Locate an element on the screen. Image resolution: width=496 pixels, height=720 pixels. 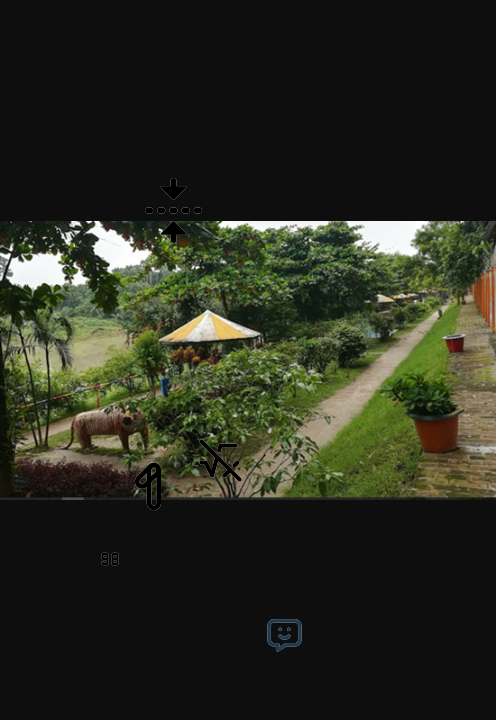
disable math mode or calculations is located at coordinates (220, 460).